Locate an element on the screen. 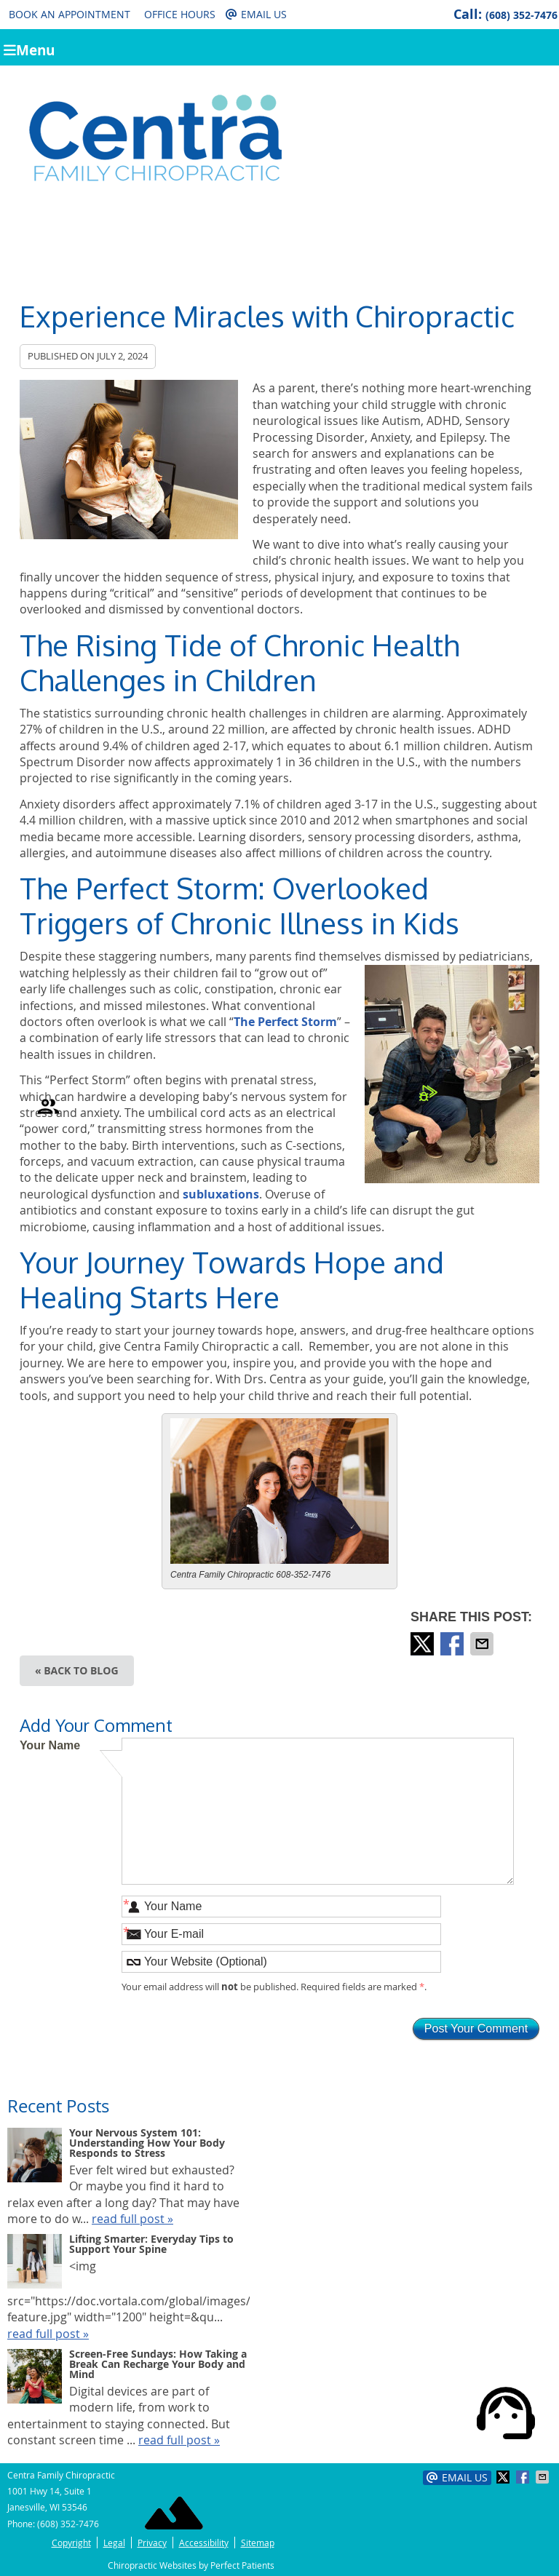  view group members is located at coordinates (48, 1106).